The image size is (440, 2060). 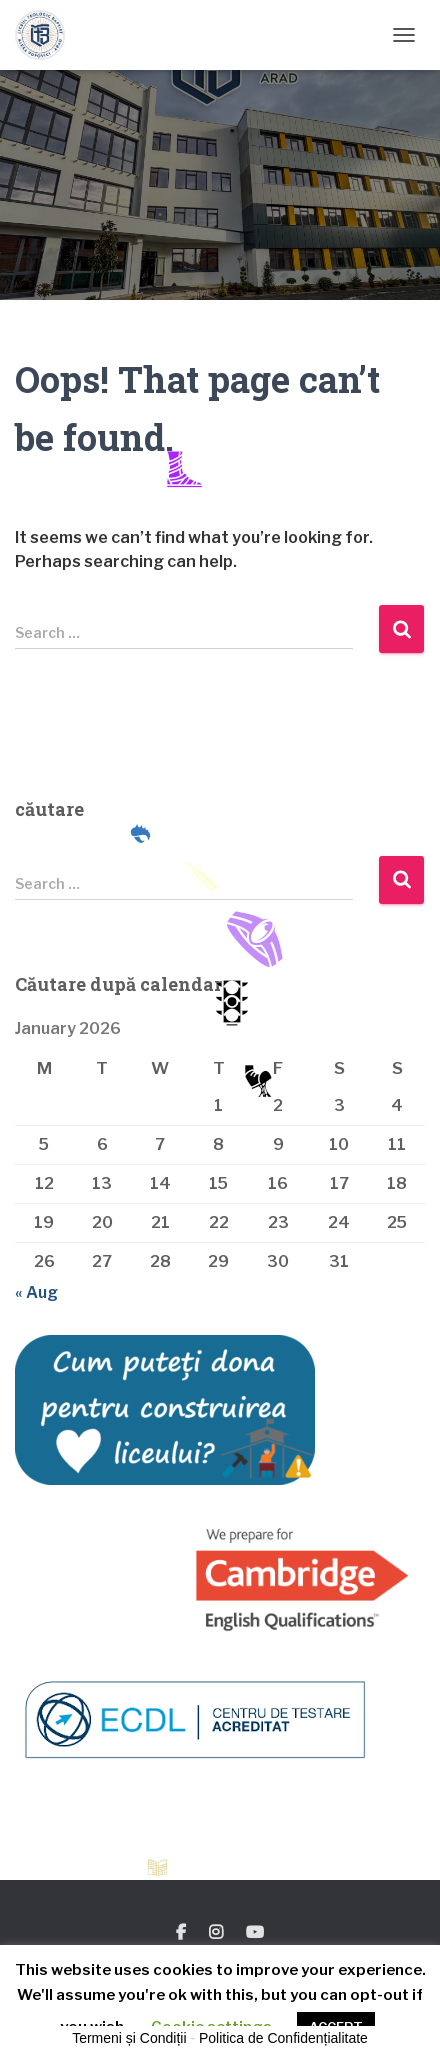 What do you see at coordinates (255, 939) in the screenshot?
I see `equip a power ring item` at bounding box center [255, 939].